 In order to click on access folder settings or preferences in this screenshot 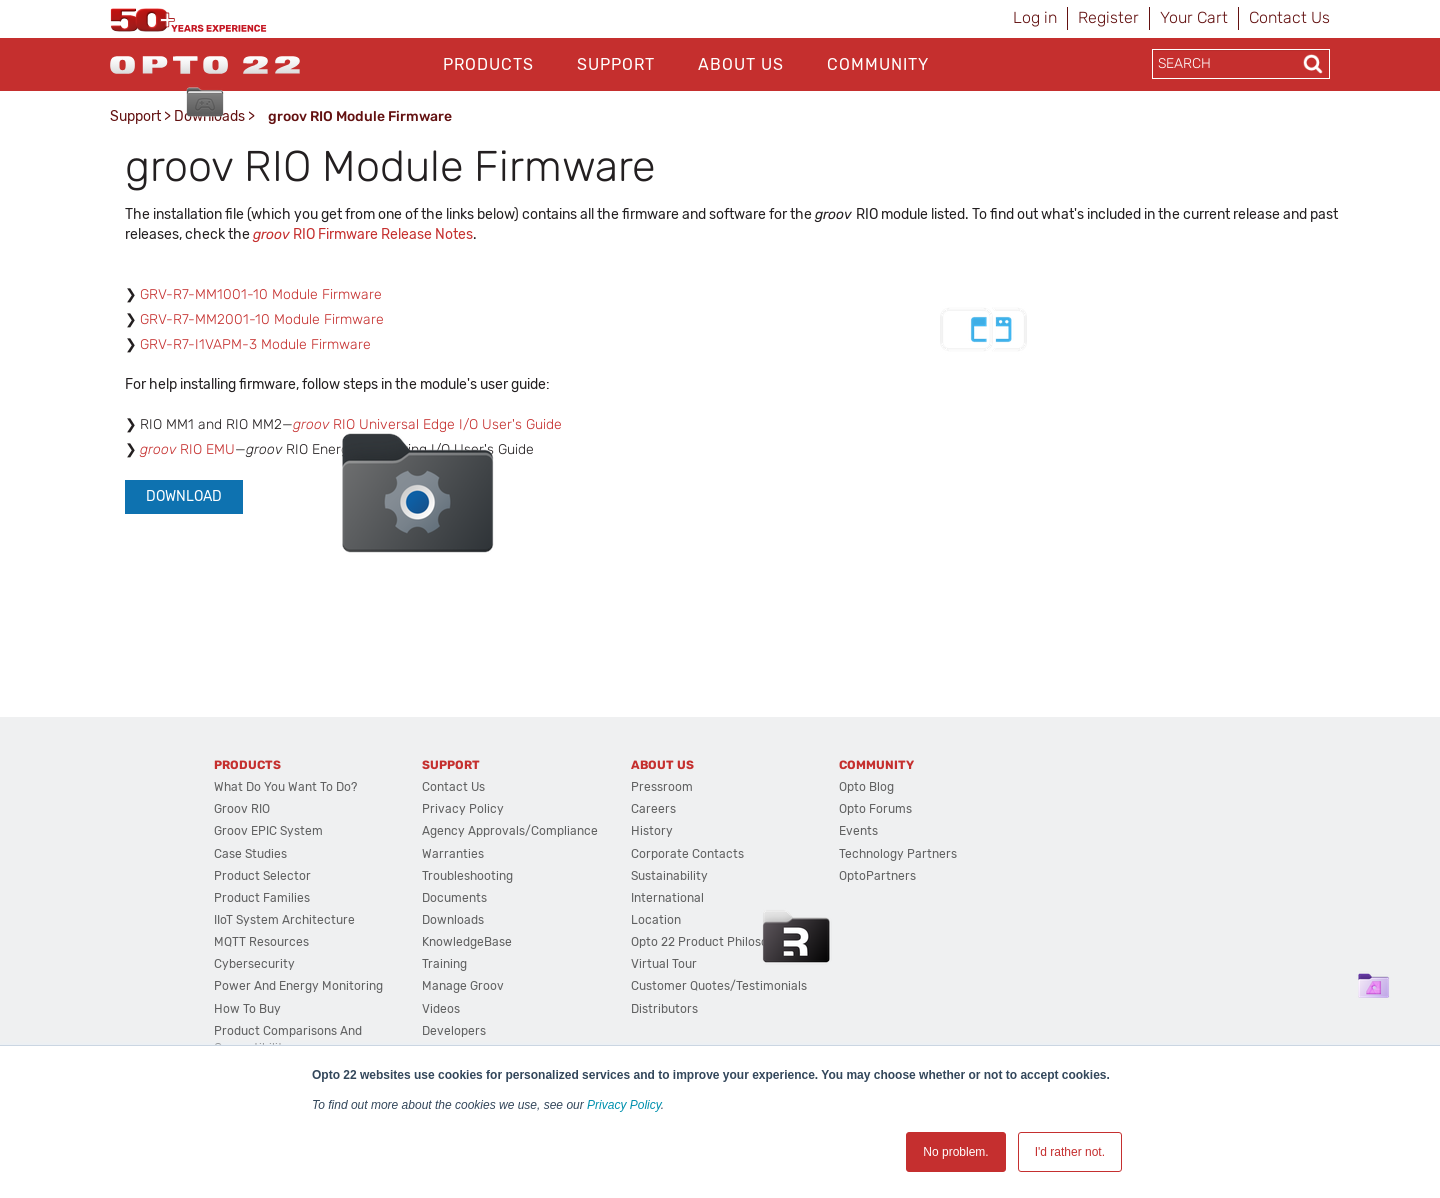, I will do `click(417, 497)`.